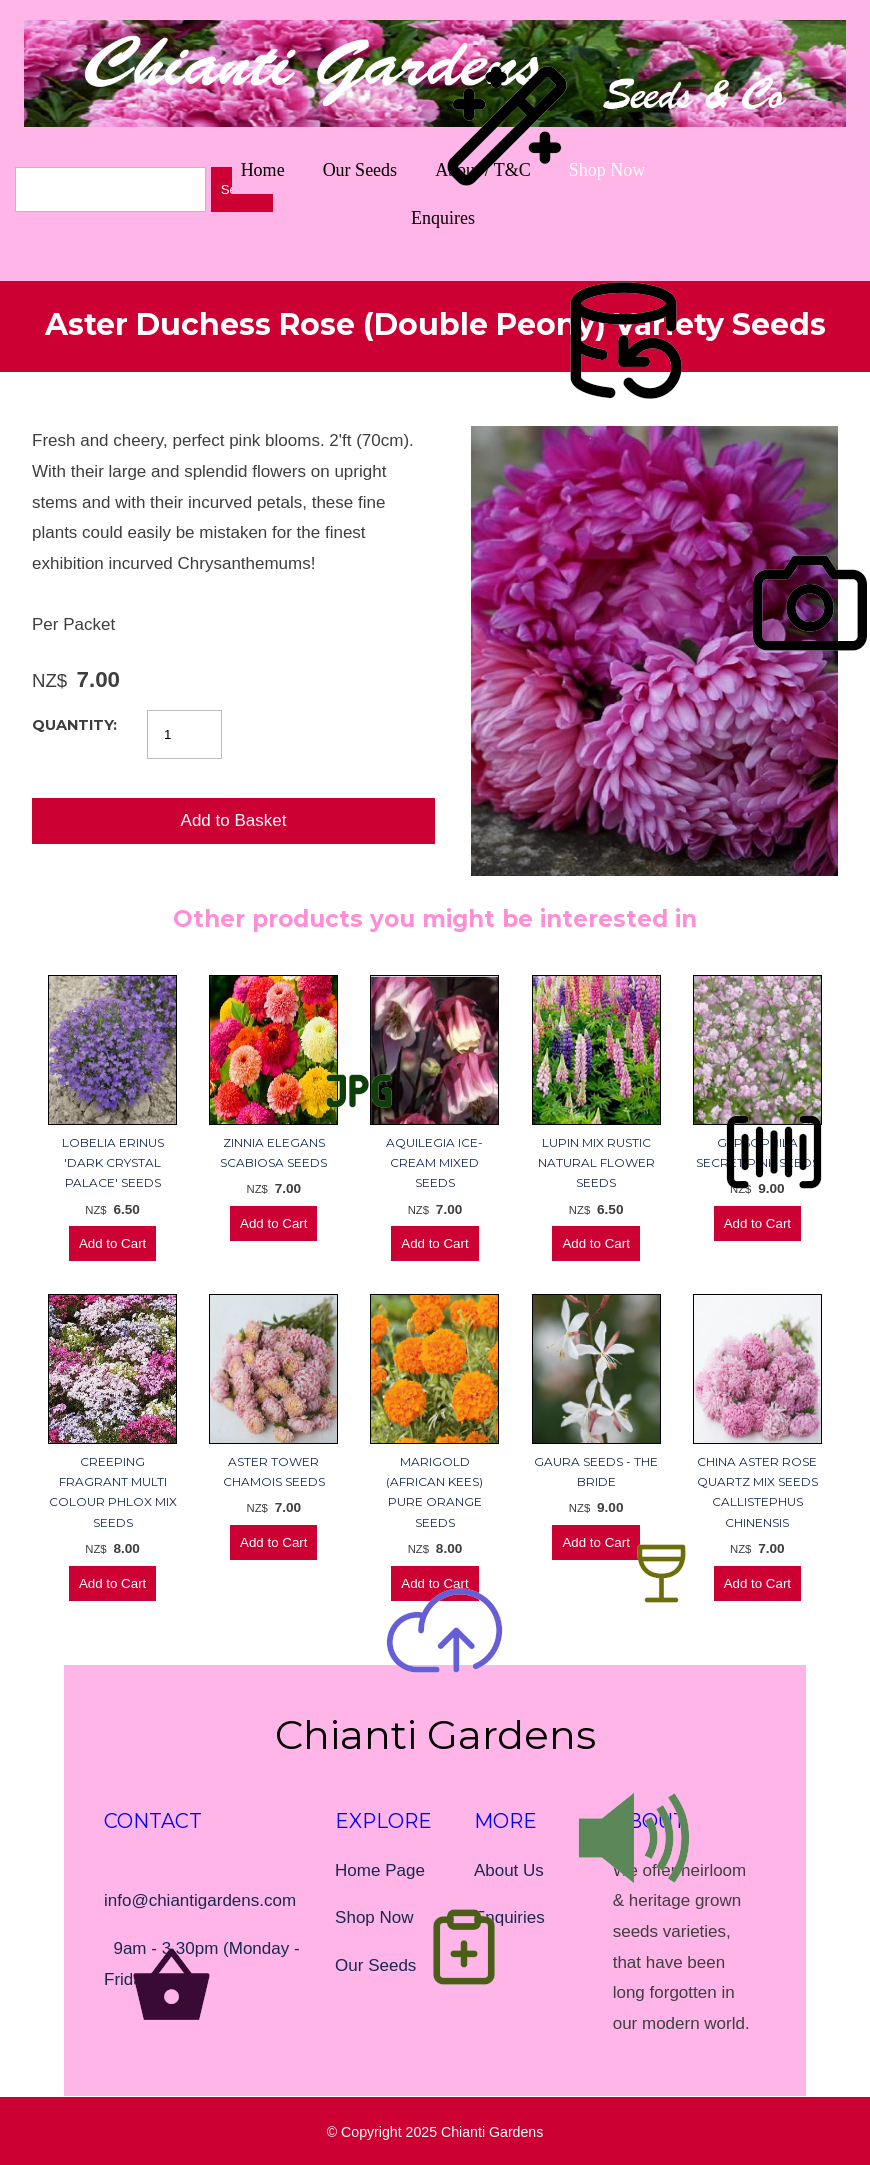 Image resolution: width=870 pixels, height=2165 pixels. Describe the element at coordinates (661, 1573) in the screenshot. I see `browse wine selection or menu` at that location.